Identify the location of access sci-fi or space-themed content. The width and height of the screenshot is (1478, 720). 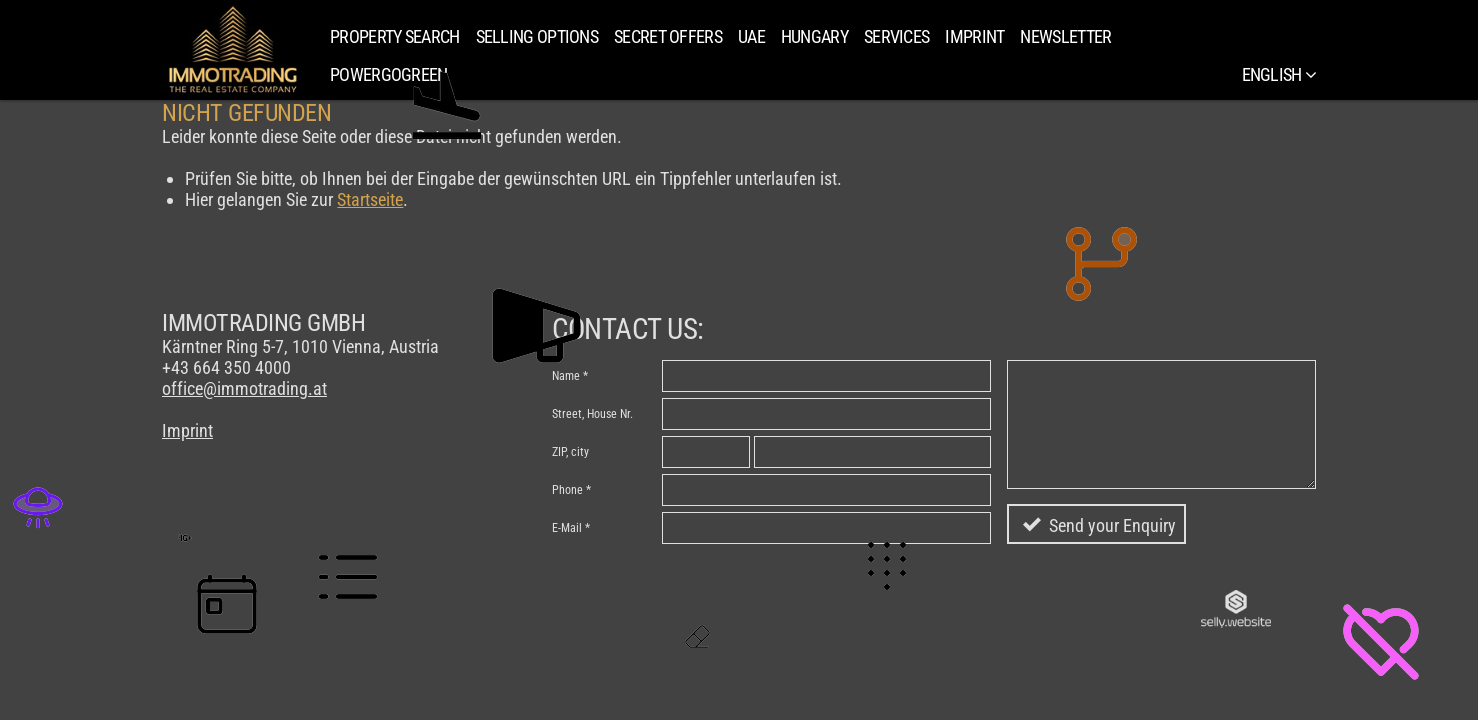
(38, 507).